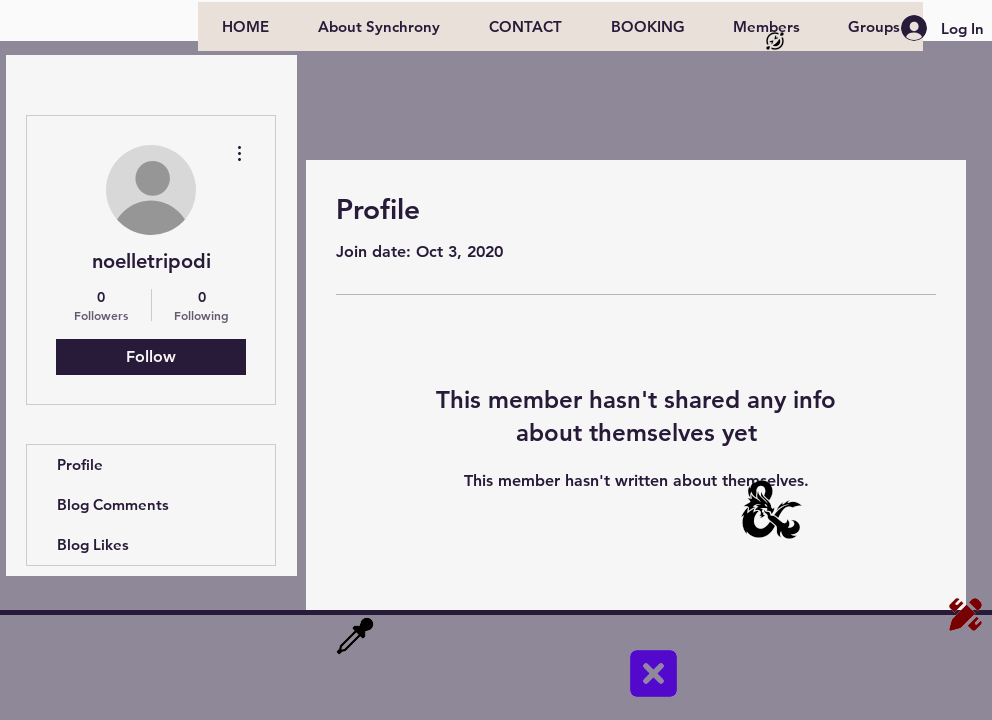 The height and width of the screenshot is (720, 992). What do you see at coordinates (965, 614) in the screenshot?
I see `access design or editing tools` at bounding box center [965, 614].